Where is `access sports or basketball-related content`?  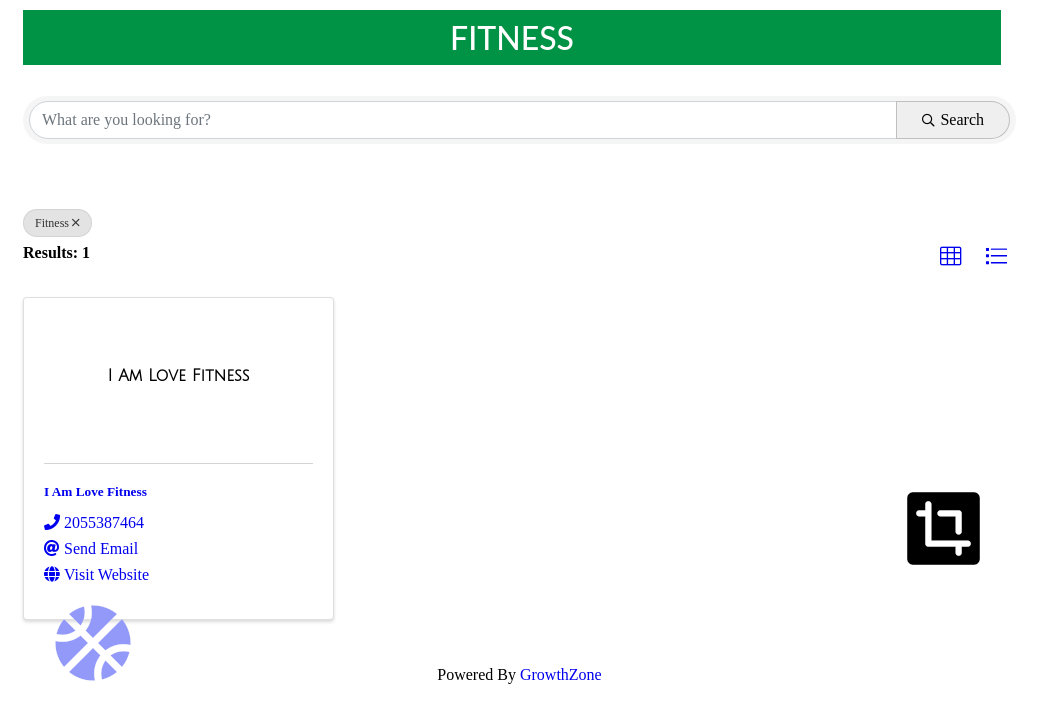
access sports or basketball-related content is located at coordinates (93, 643).